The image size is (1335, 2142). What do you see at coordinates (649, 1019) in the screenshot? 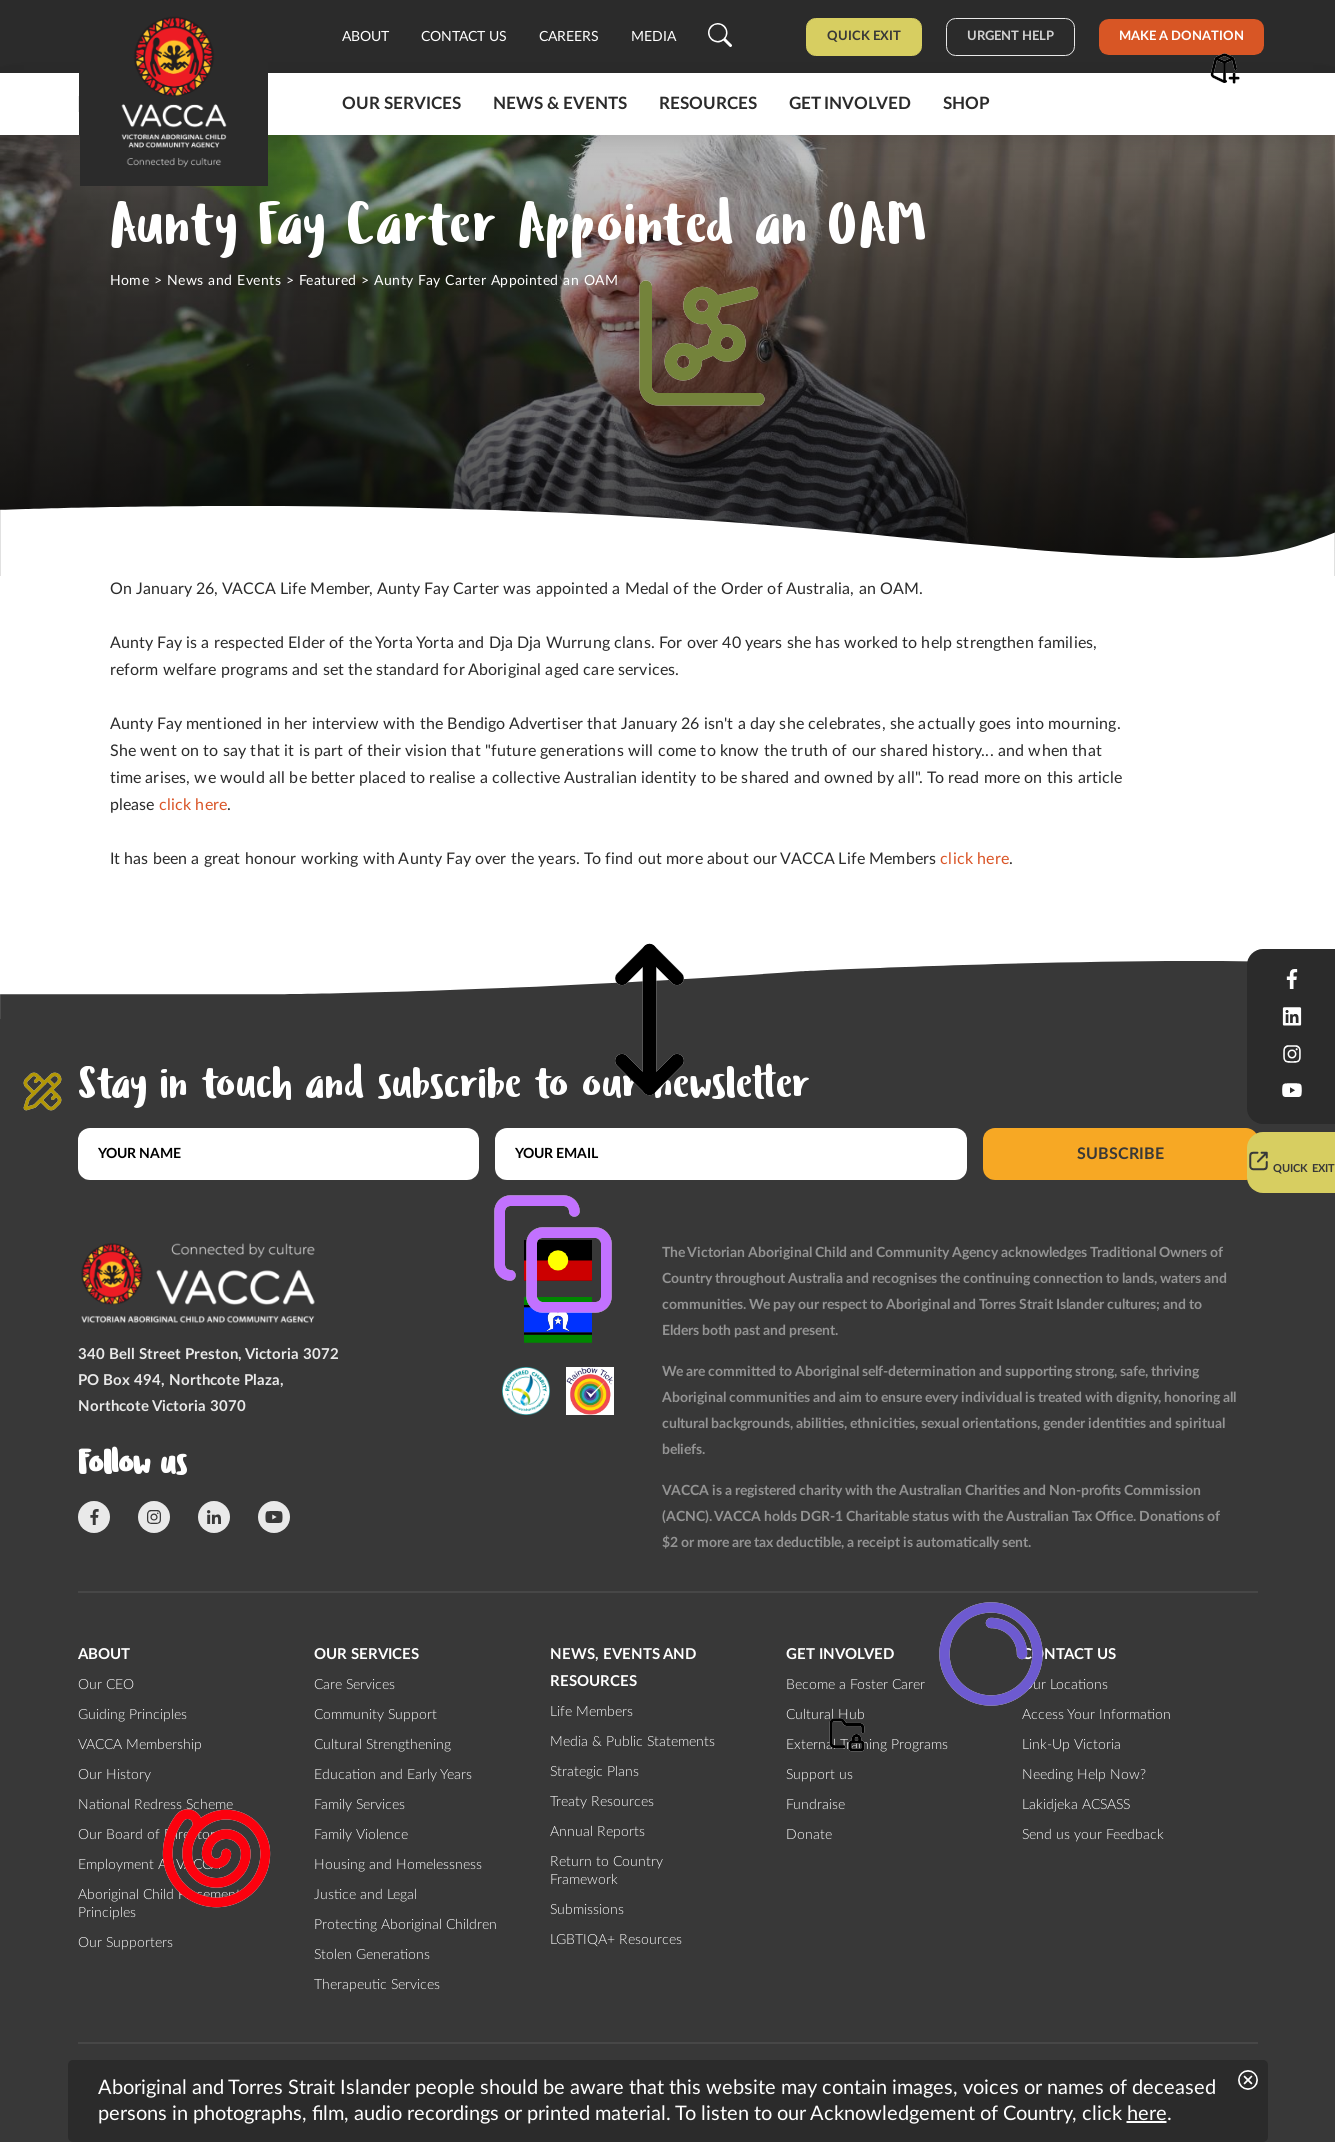
I see `resize element vertically` at bounding box center [649, 1019].